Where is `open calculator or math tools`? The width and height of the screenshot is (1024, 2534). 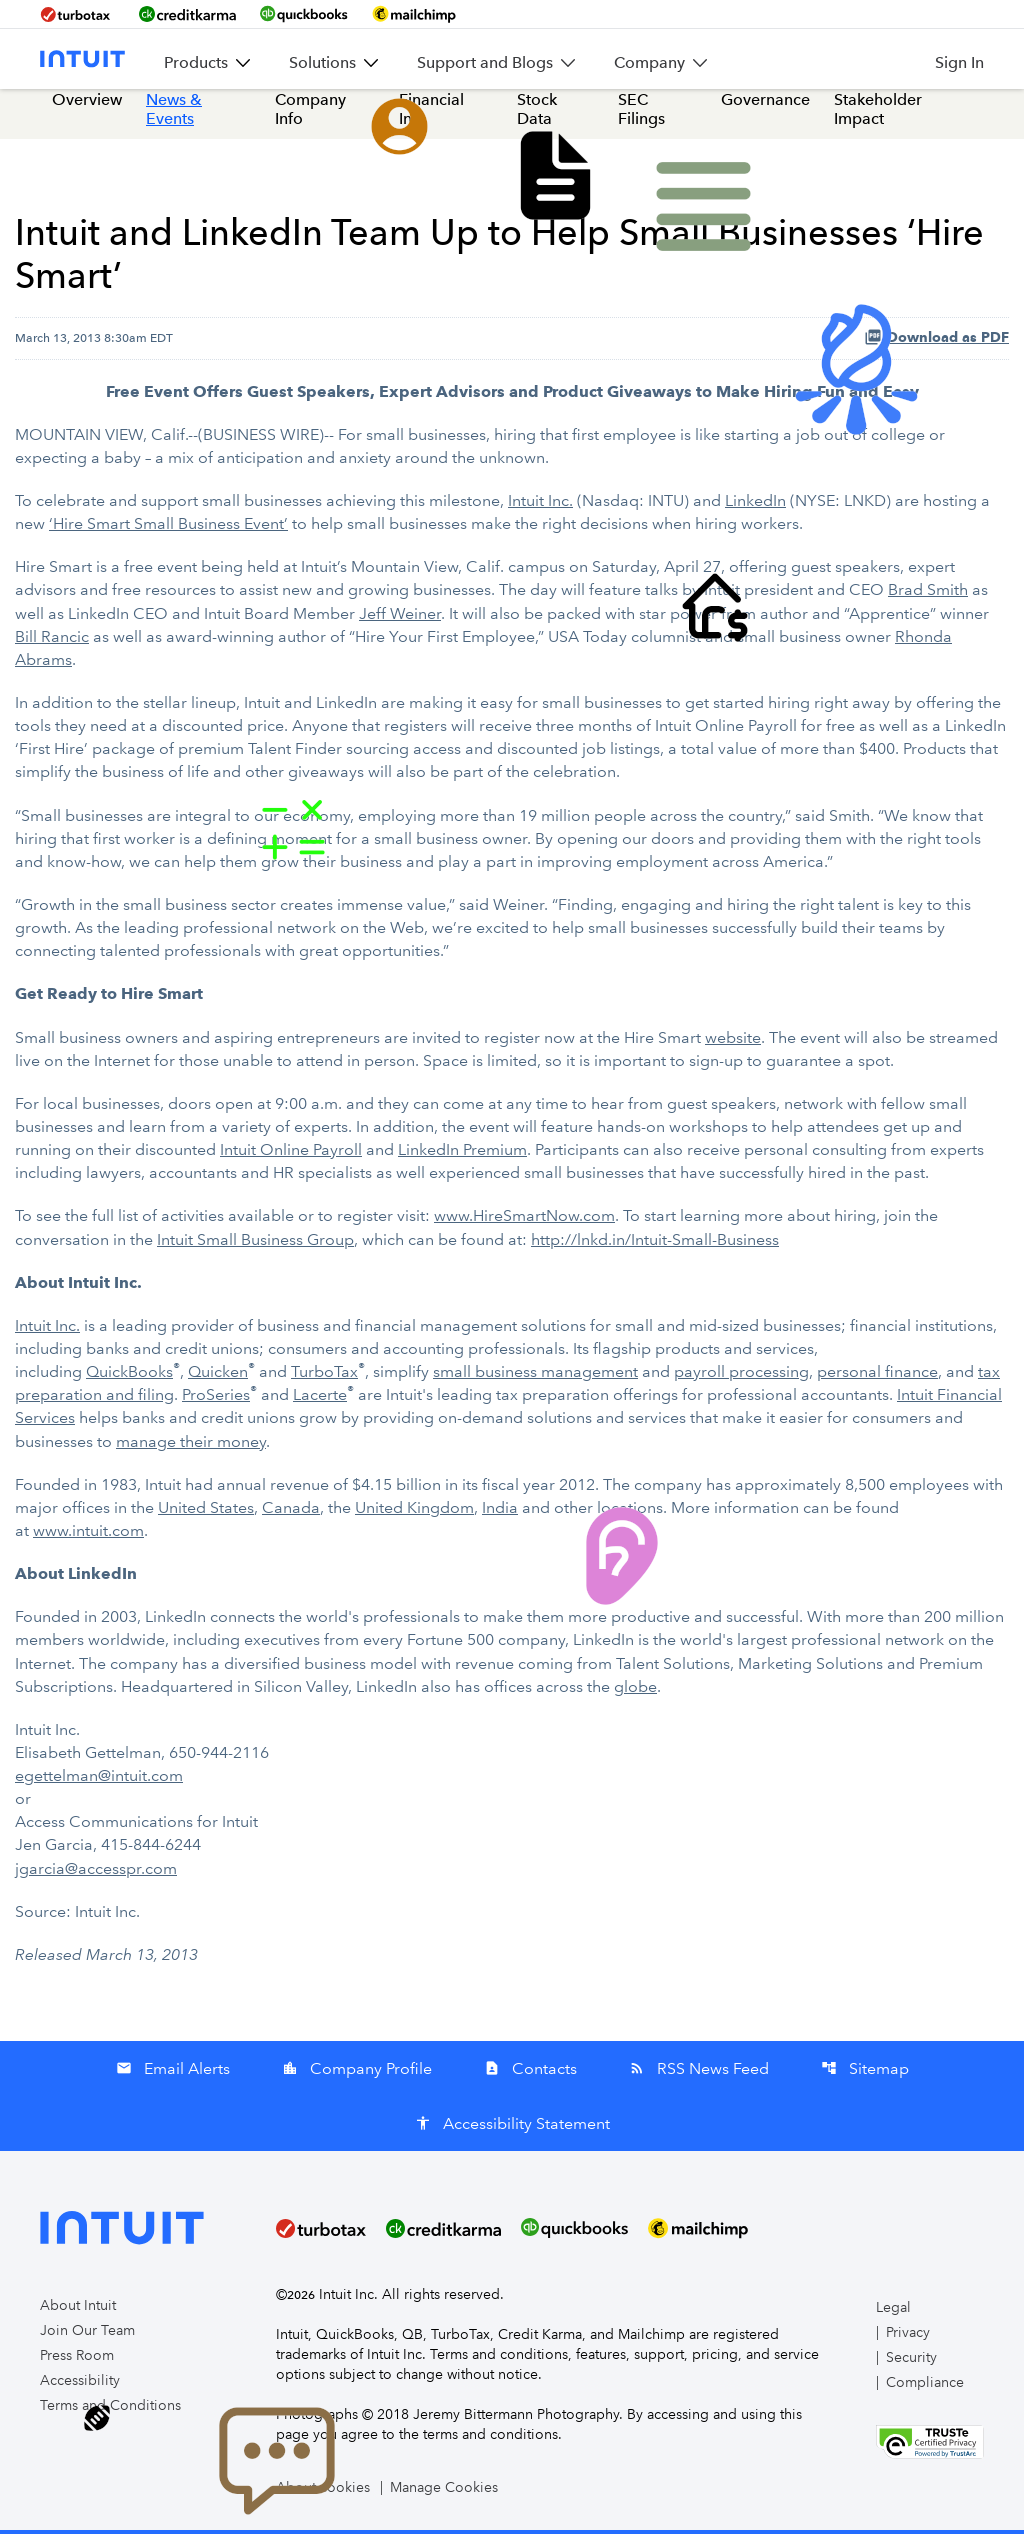
open calculator or math tools is located at coordinates (293, 828).